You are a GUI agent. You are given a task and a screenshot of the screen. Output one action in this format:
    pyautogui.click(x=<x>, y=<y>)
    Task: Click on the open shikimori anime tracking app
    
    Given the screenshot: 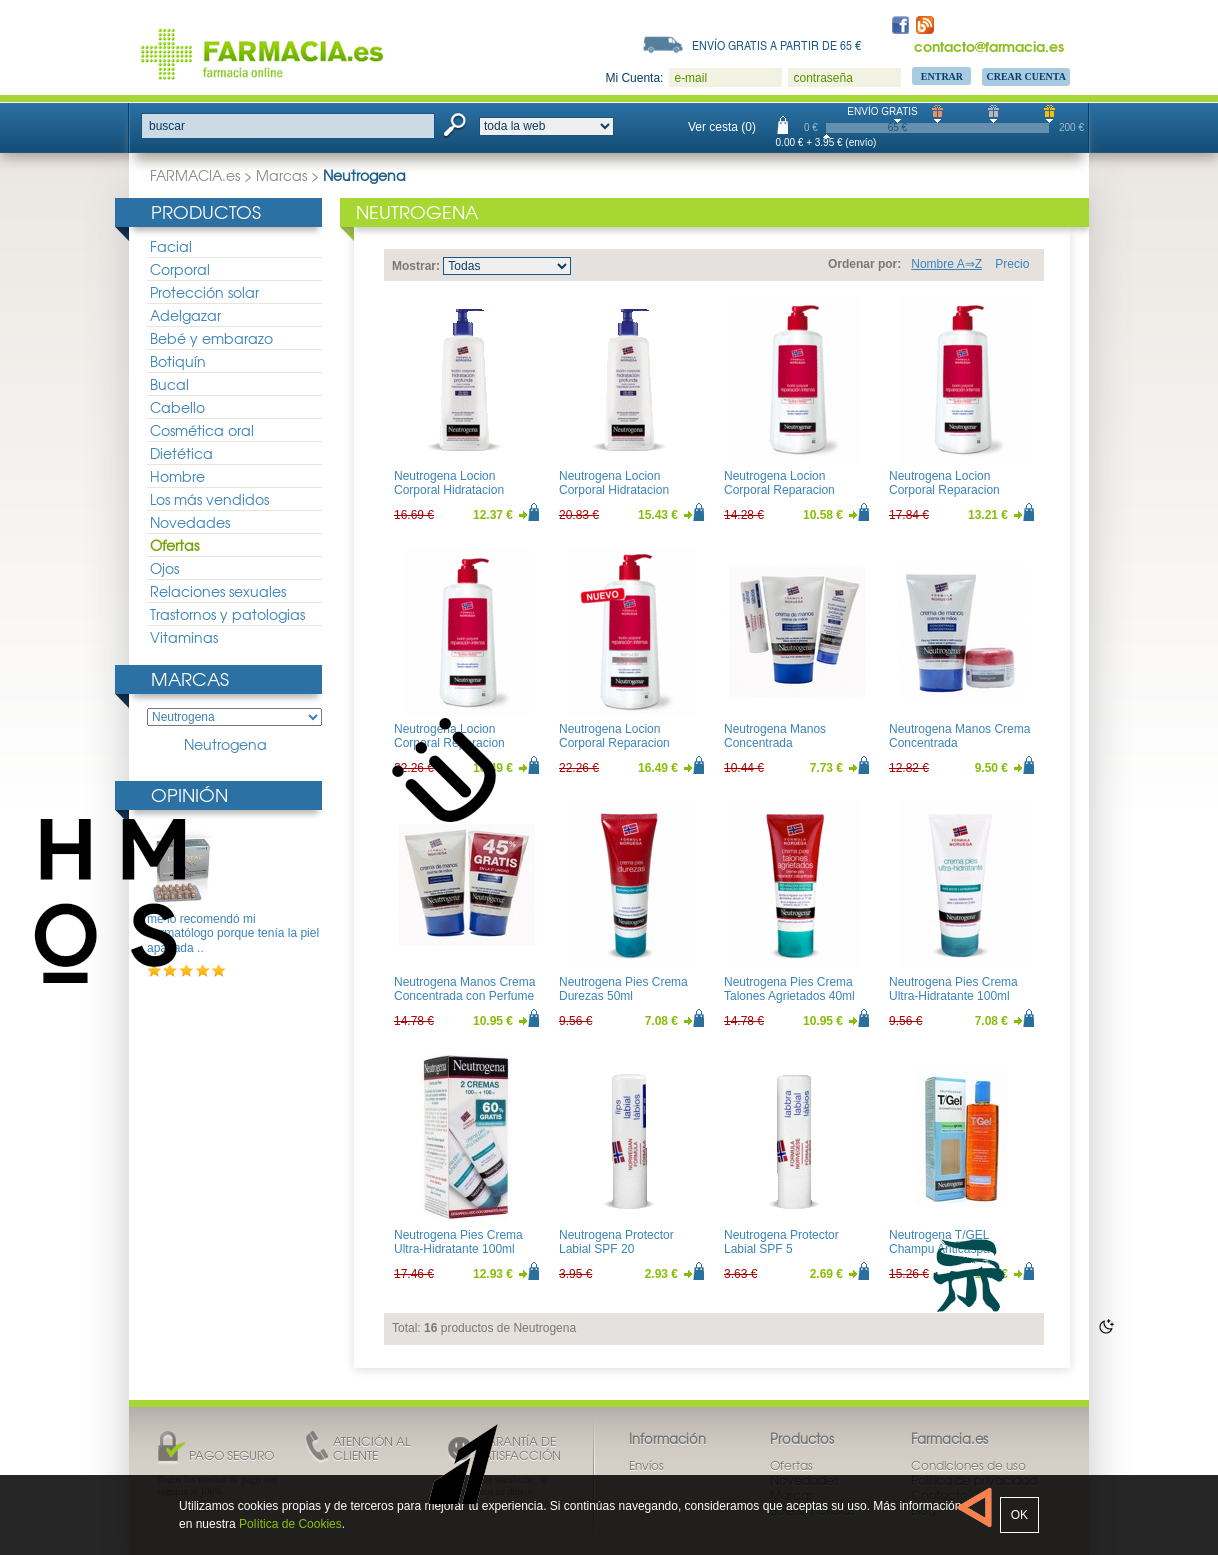 What is the action you would take?
    pyautogui.click(x=969, y=1275)
    